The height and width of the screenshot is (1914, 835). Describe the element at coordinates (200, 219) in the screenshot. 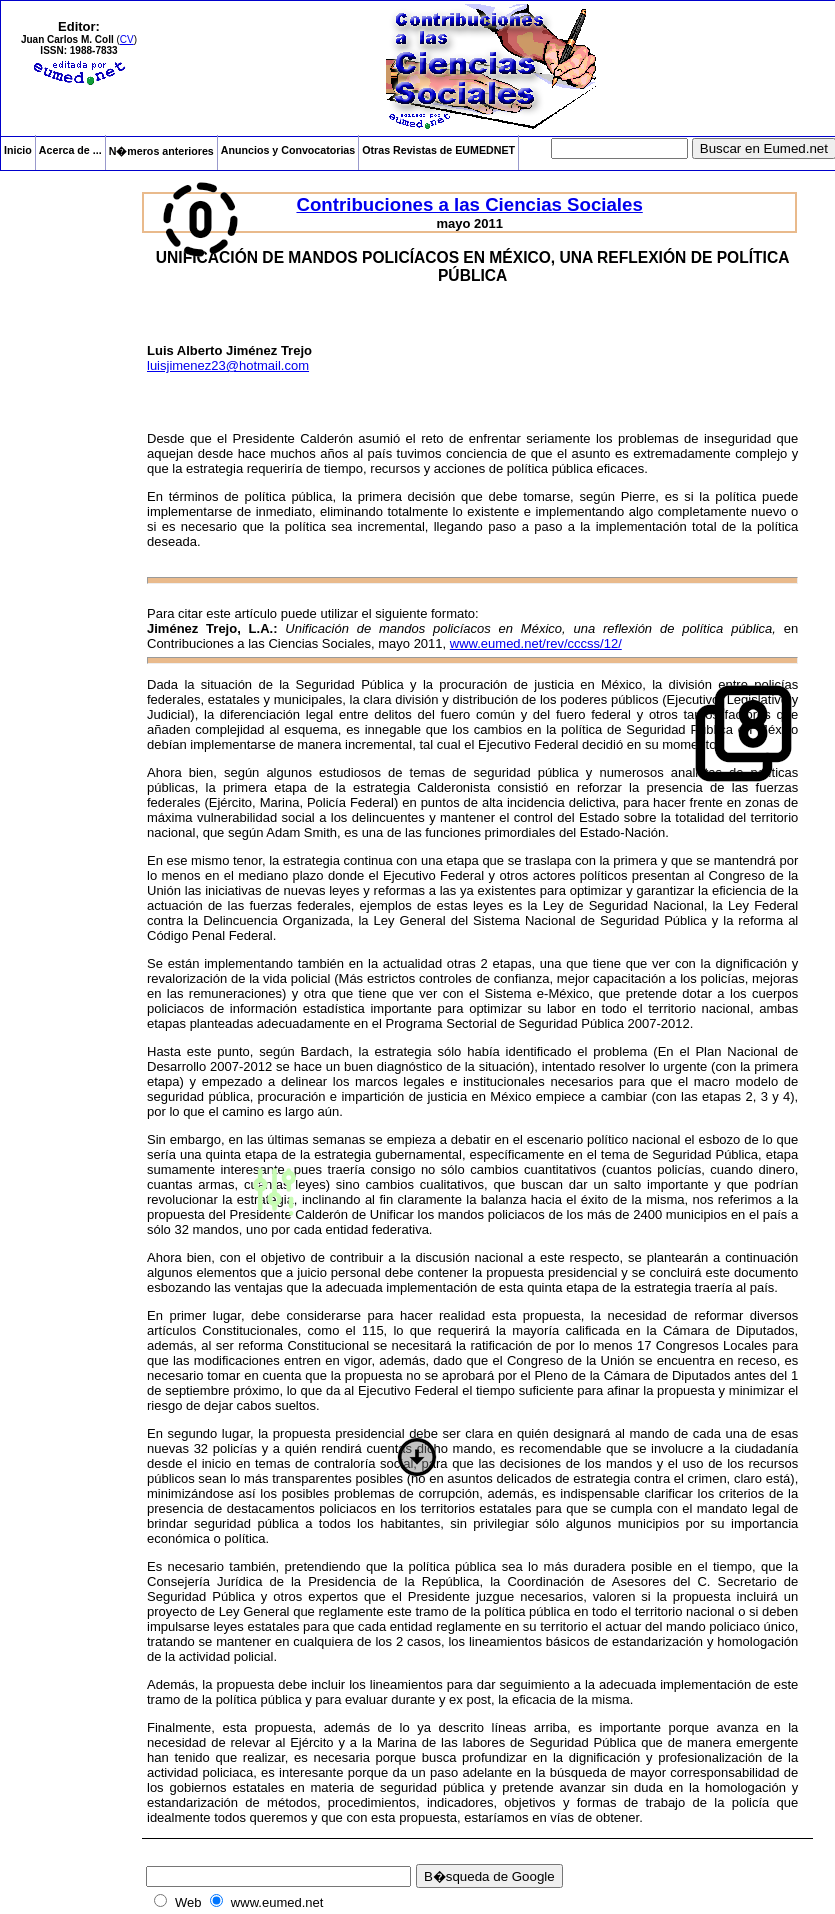

I see `indicates a pending or in-progress state` at that location.